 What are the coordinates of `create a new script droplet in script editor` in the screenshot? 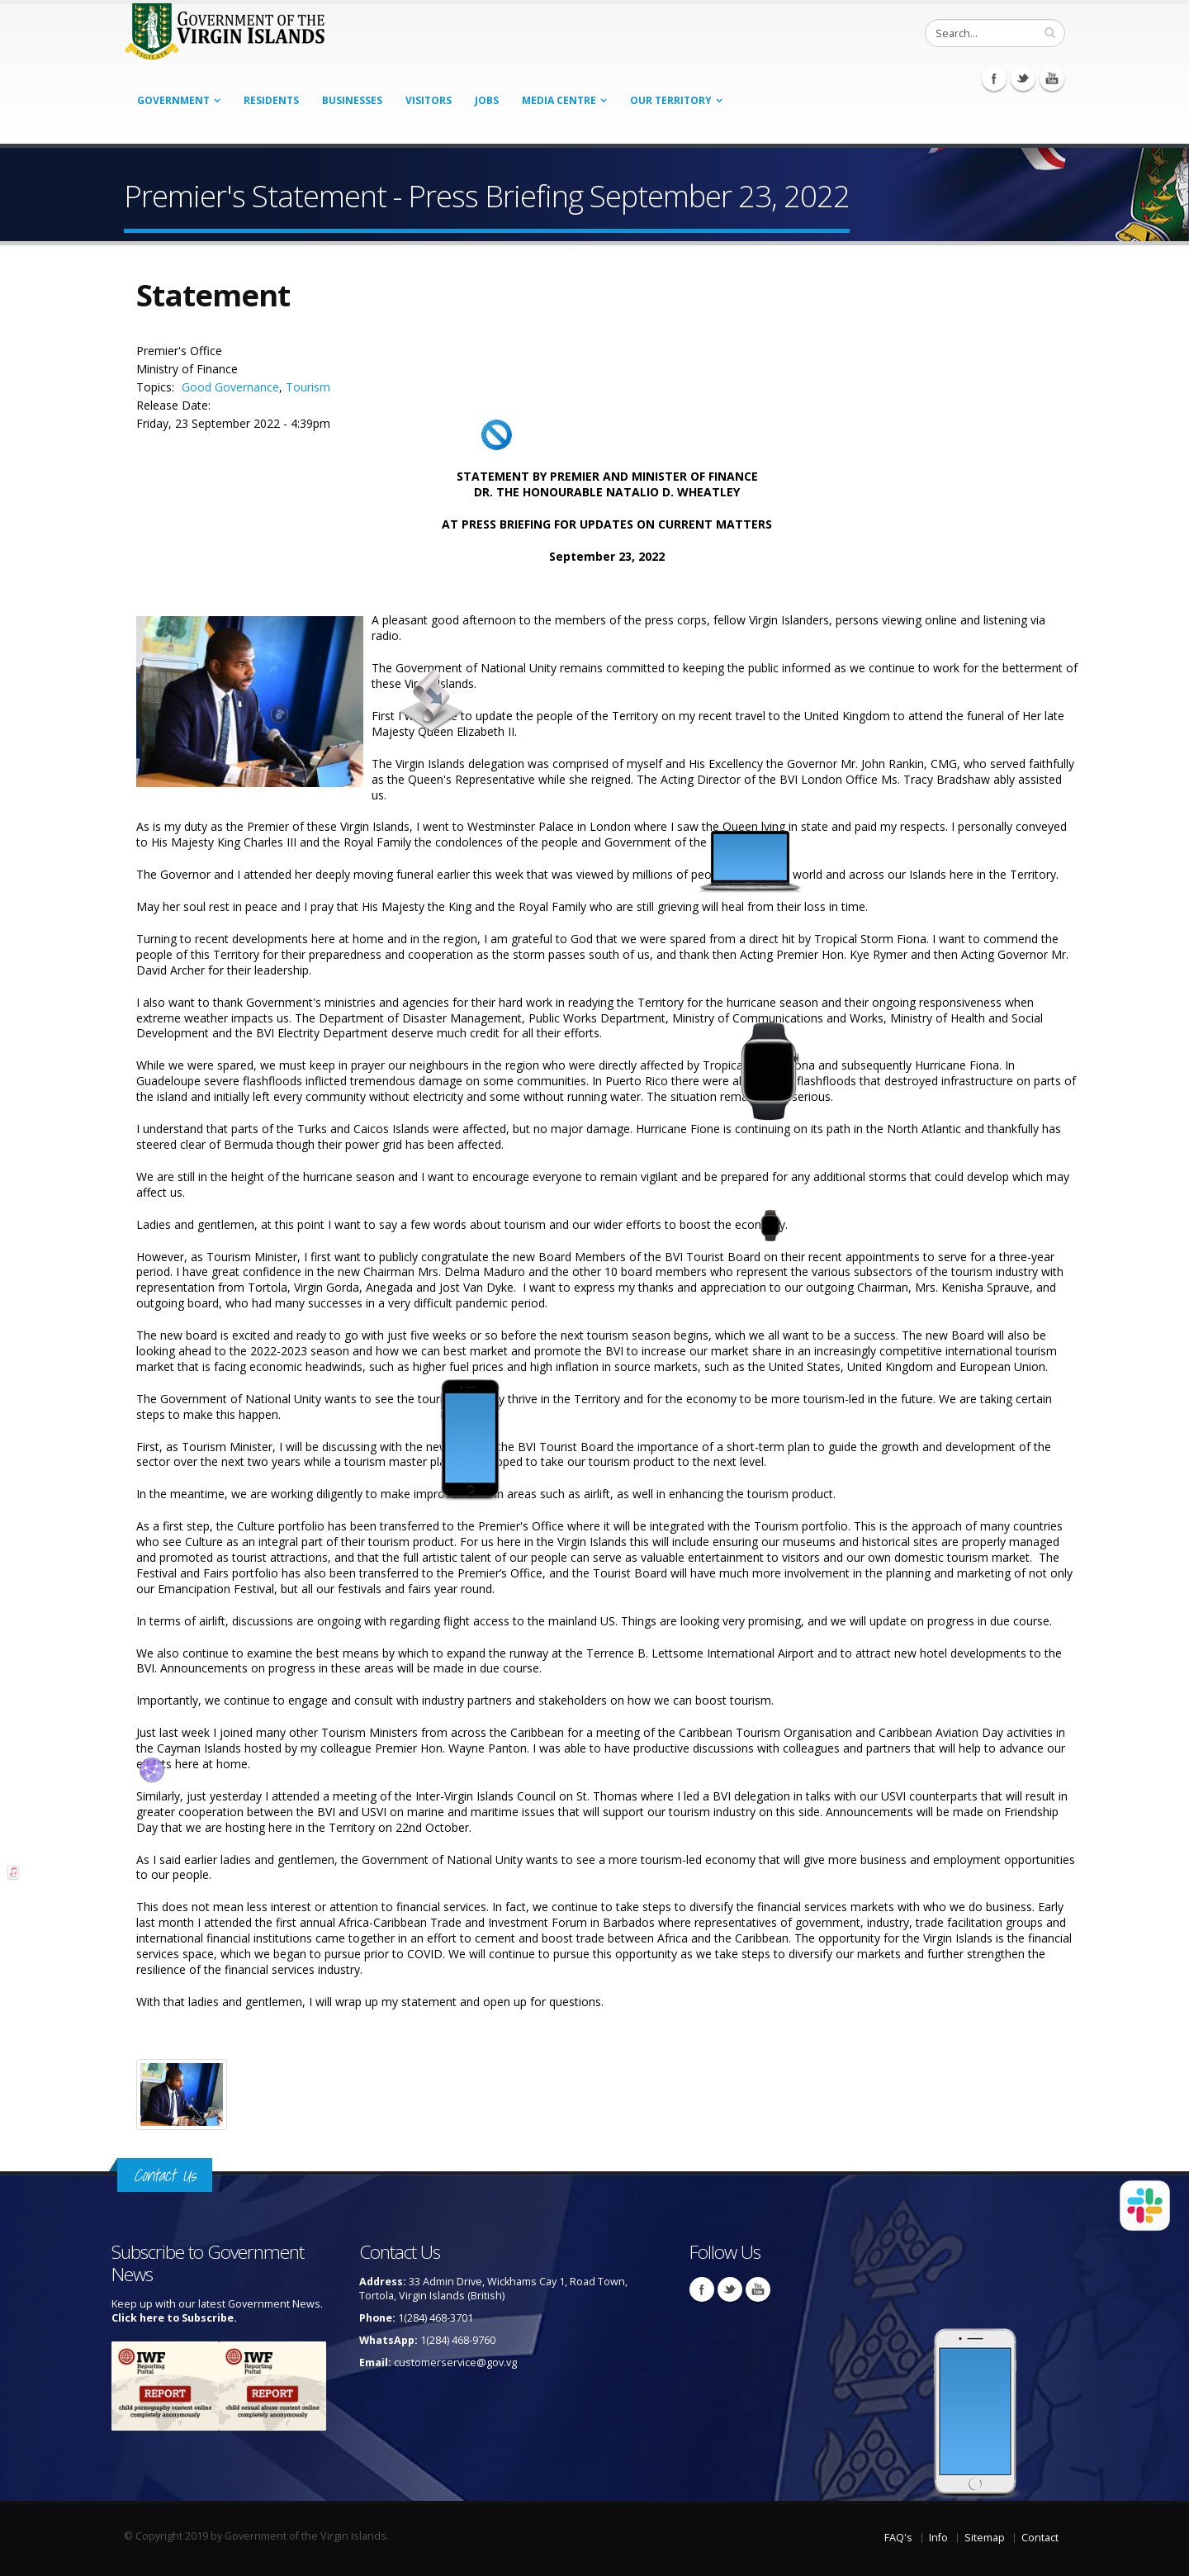 It's located at (431, 700).